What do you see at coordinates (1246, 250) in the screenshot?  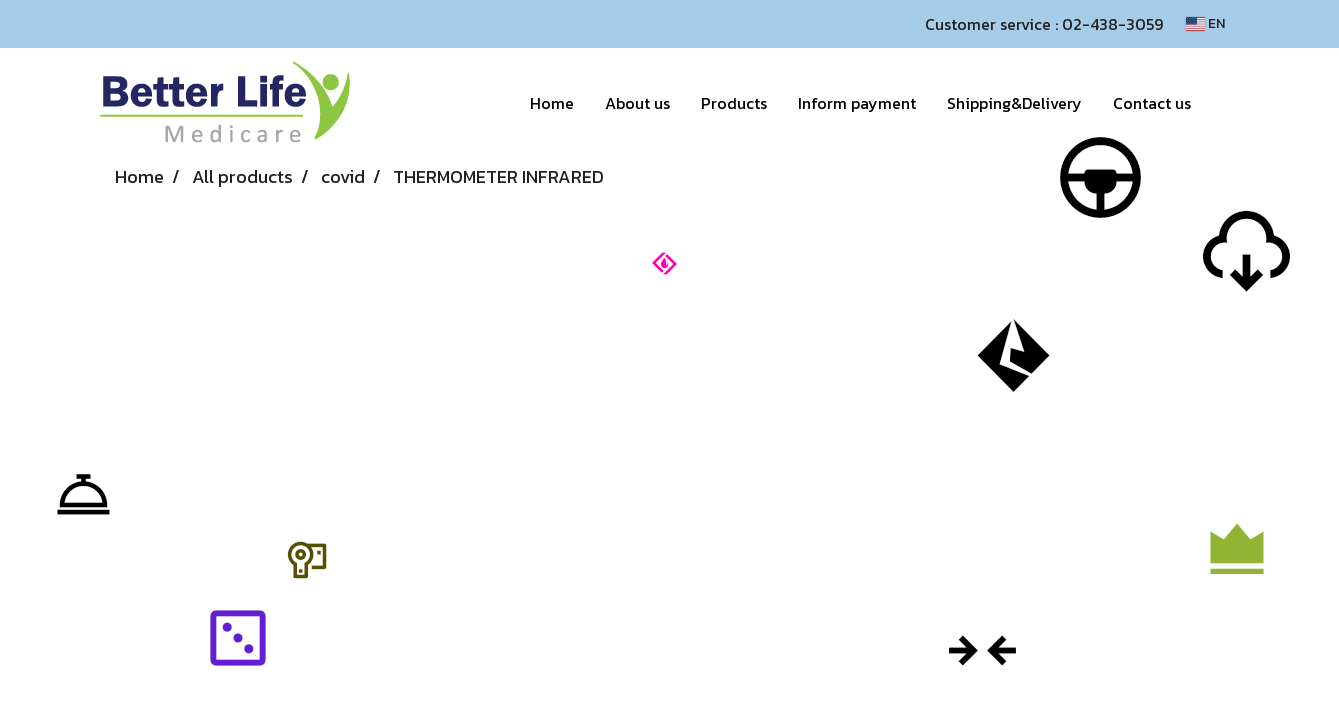 I see `download file from cloud storage` at bounding box center [1246, 250].